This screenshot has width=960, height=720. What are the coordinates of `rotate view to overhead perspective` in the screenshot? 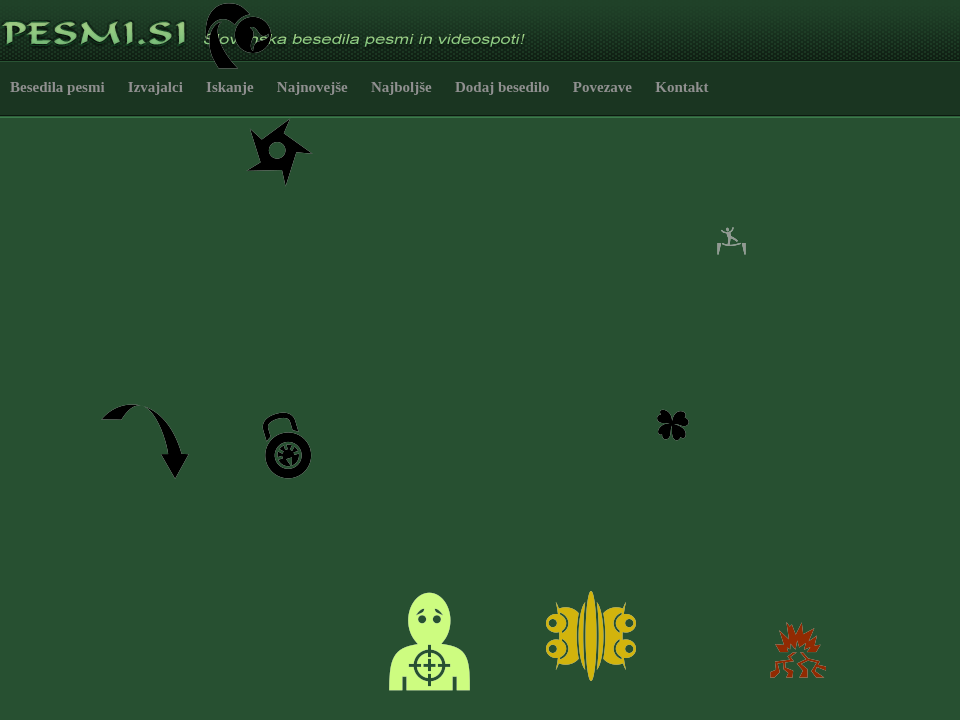 It's located at (144, 441).